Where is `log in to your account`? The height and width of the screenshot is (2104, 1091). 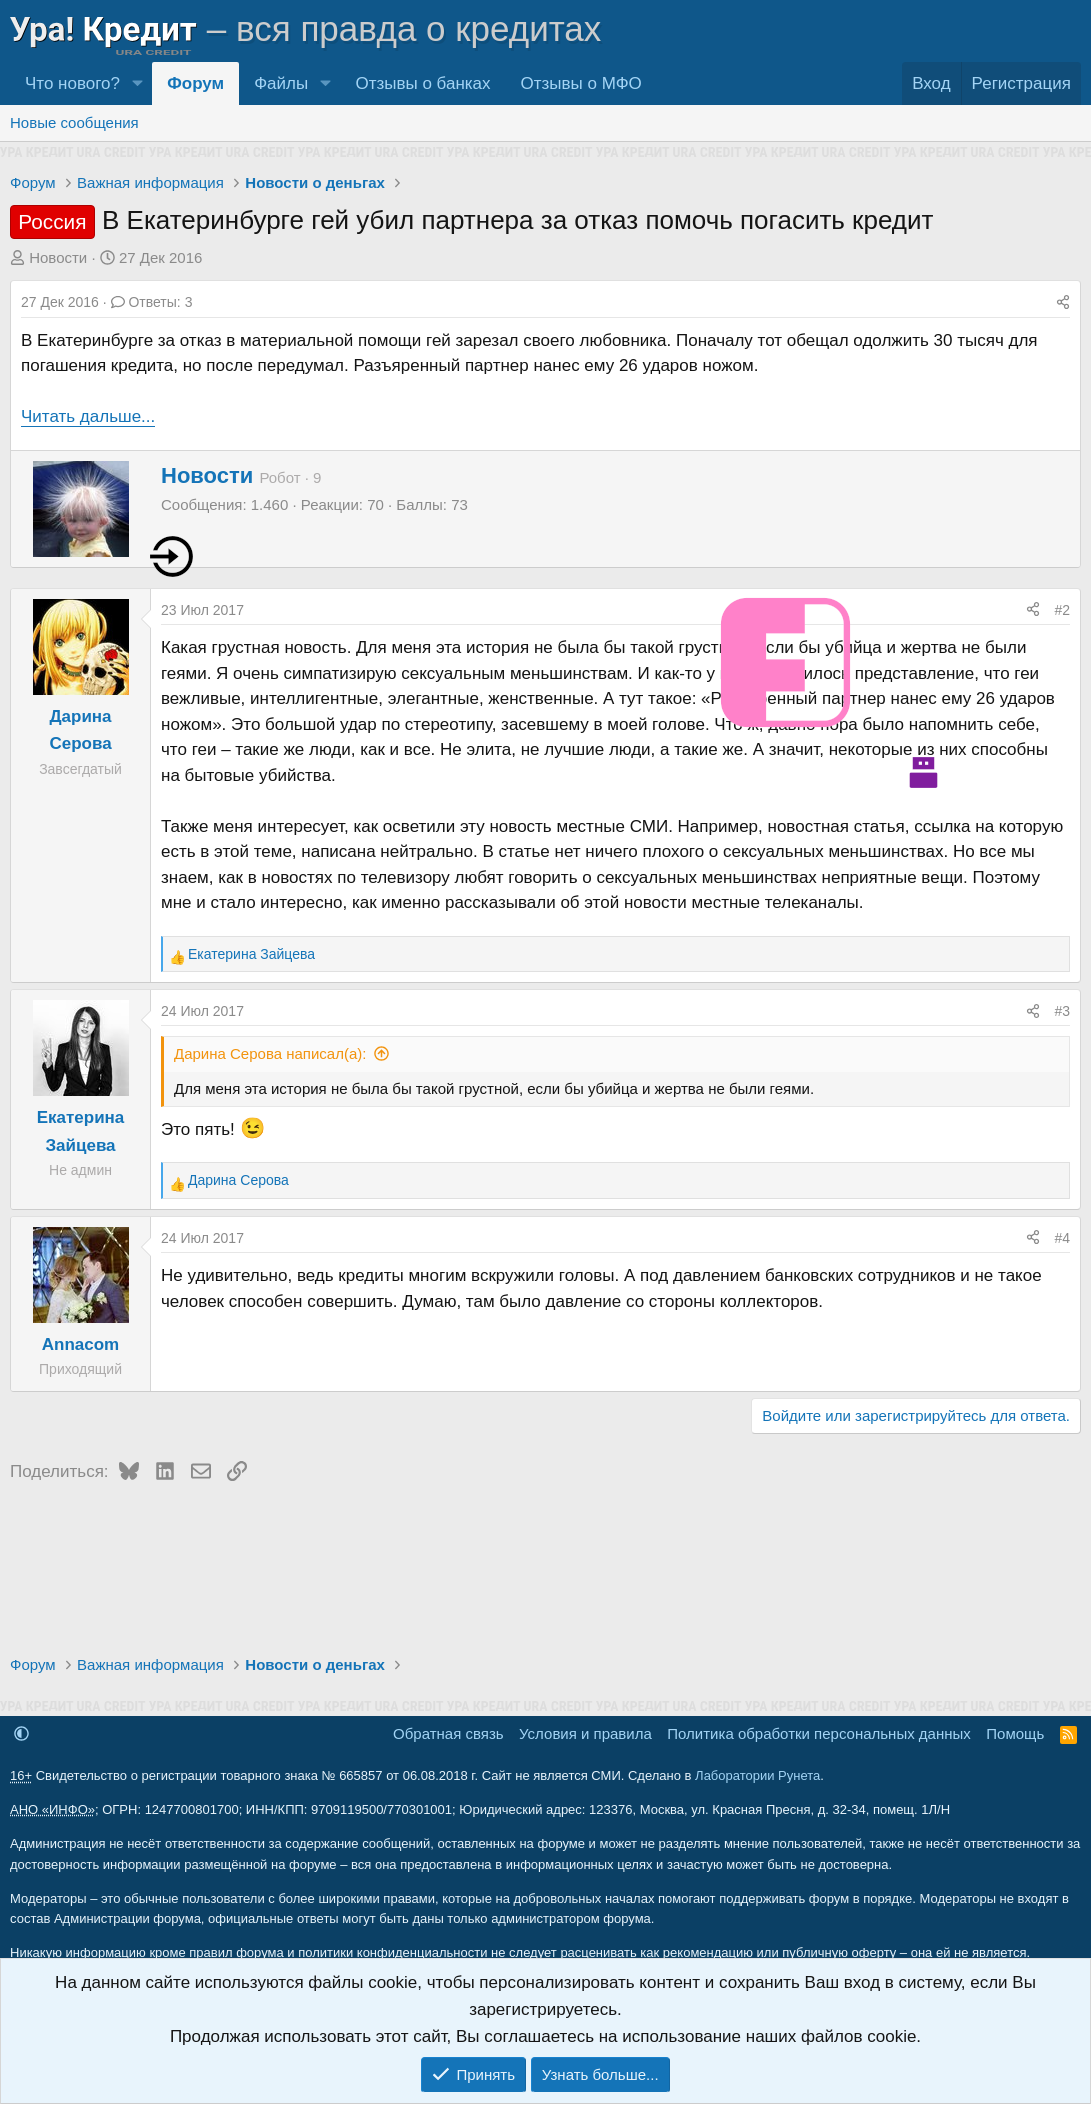 log in to your account is located at coordinates (172, 556).